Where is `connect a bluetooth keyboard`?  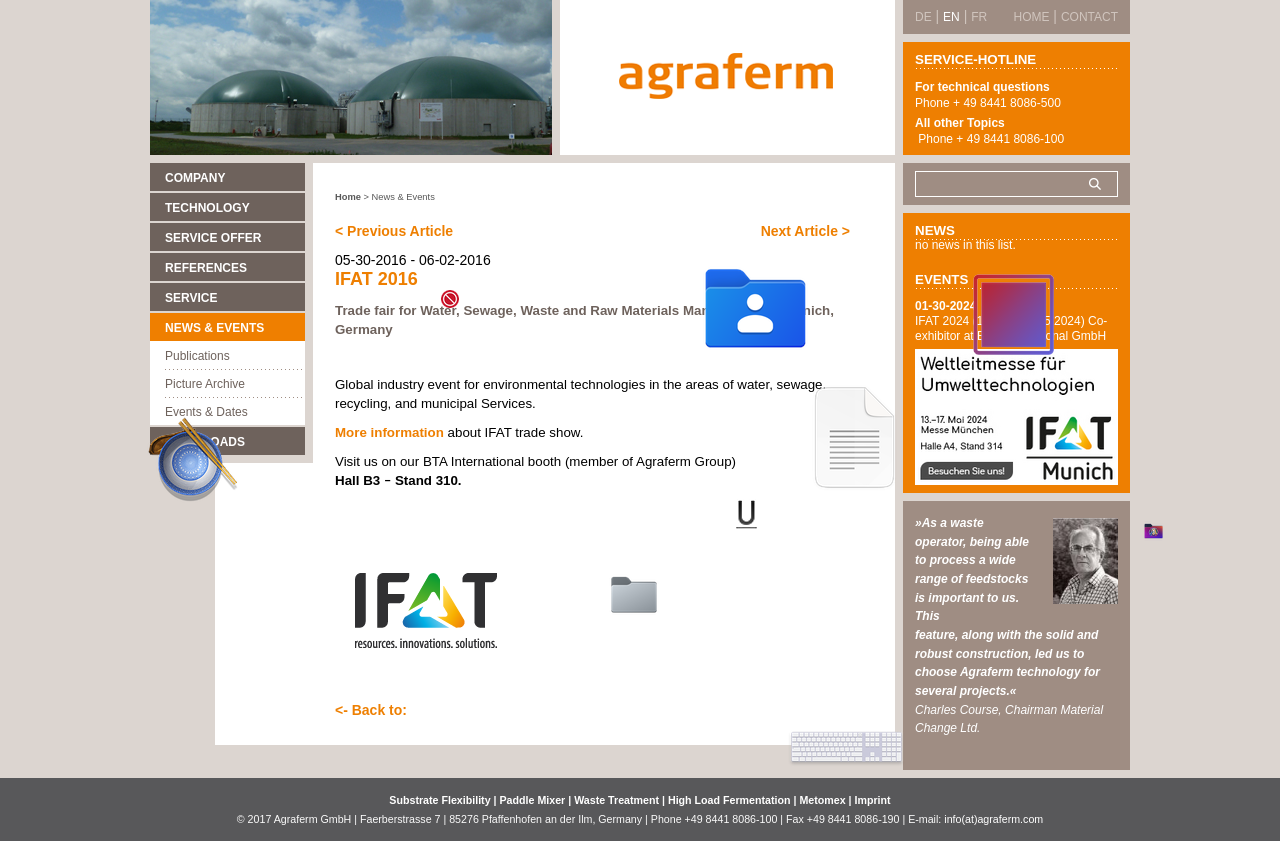
connect a bluetooth keyboard is located at coordinates (846, 746).